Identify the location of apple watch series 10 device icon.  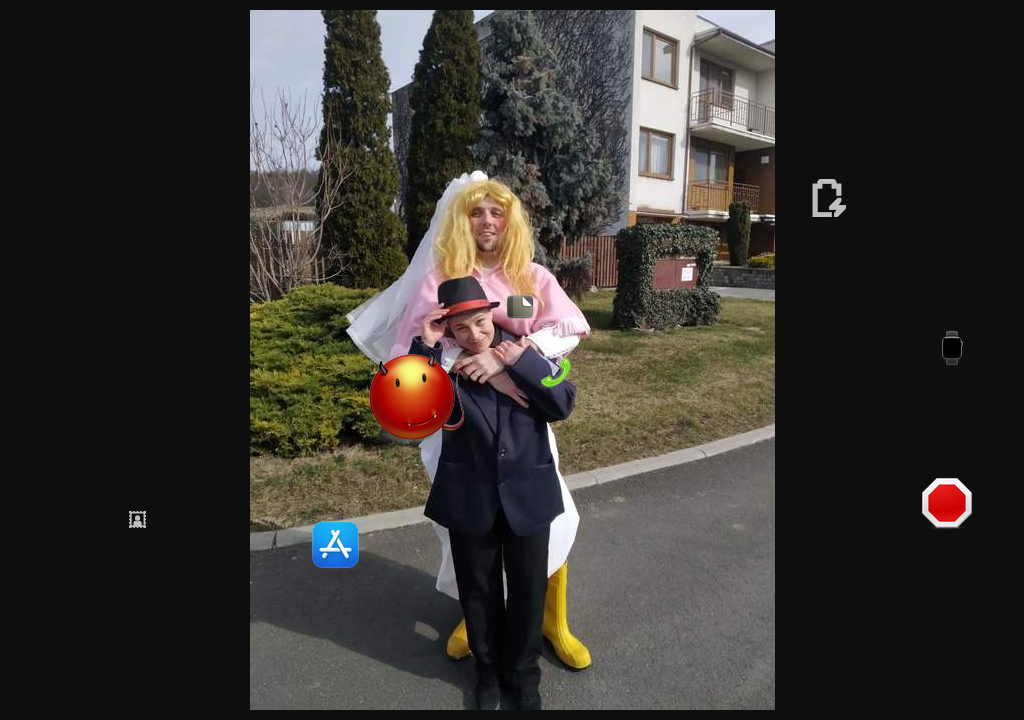
(952, 348).